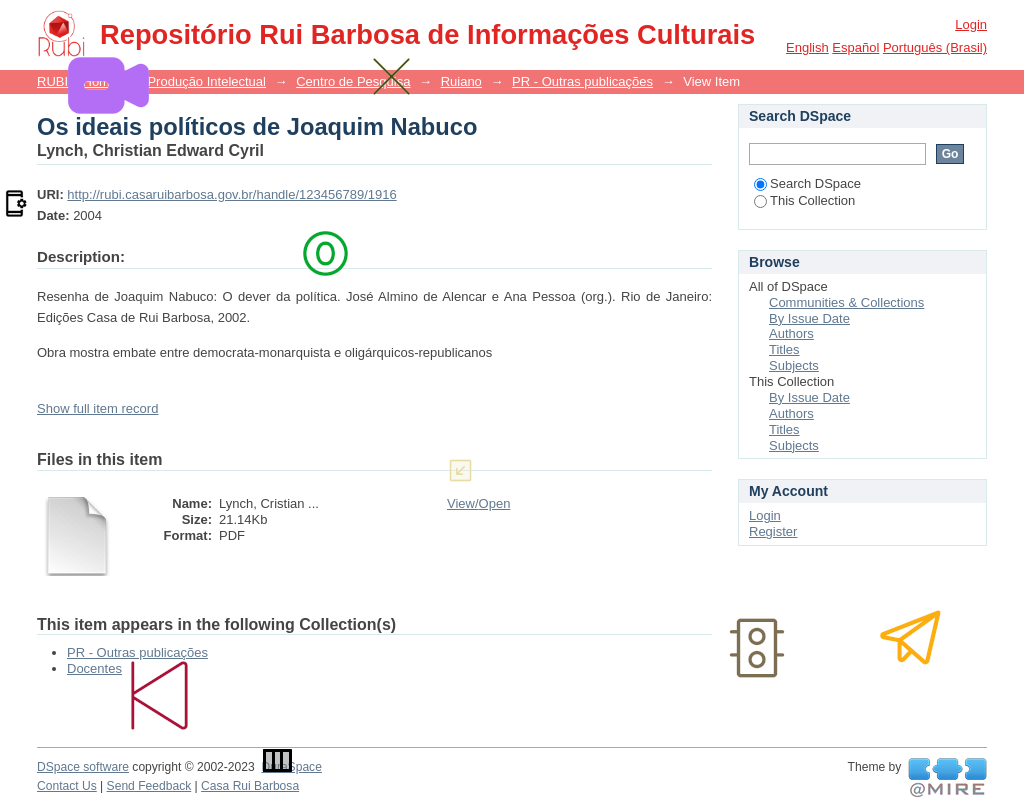  What do you see at coordinates (108, 85) in the screenshot?
I see `remove video from playlist or queue` at bounding box center [108, 85].